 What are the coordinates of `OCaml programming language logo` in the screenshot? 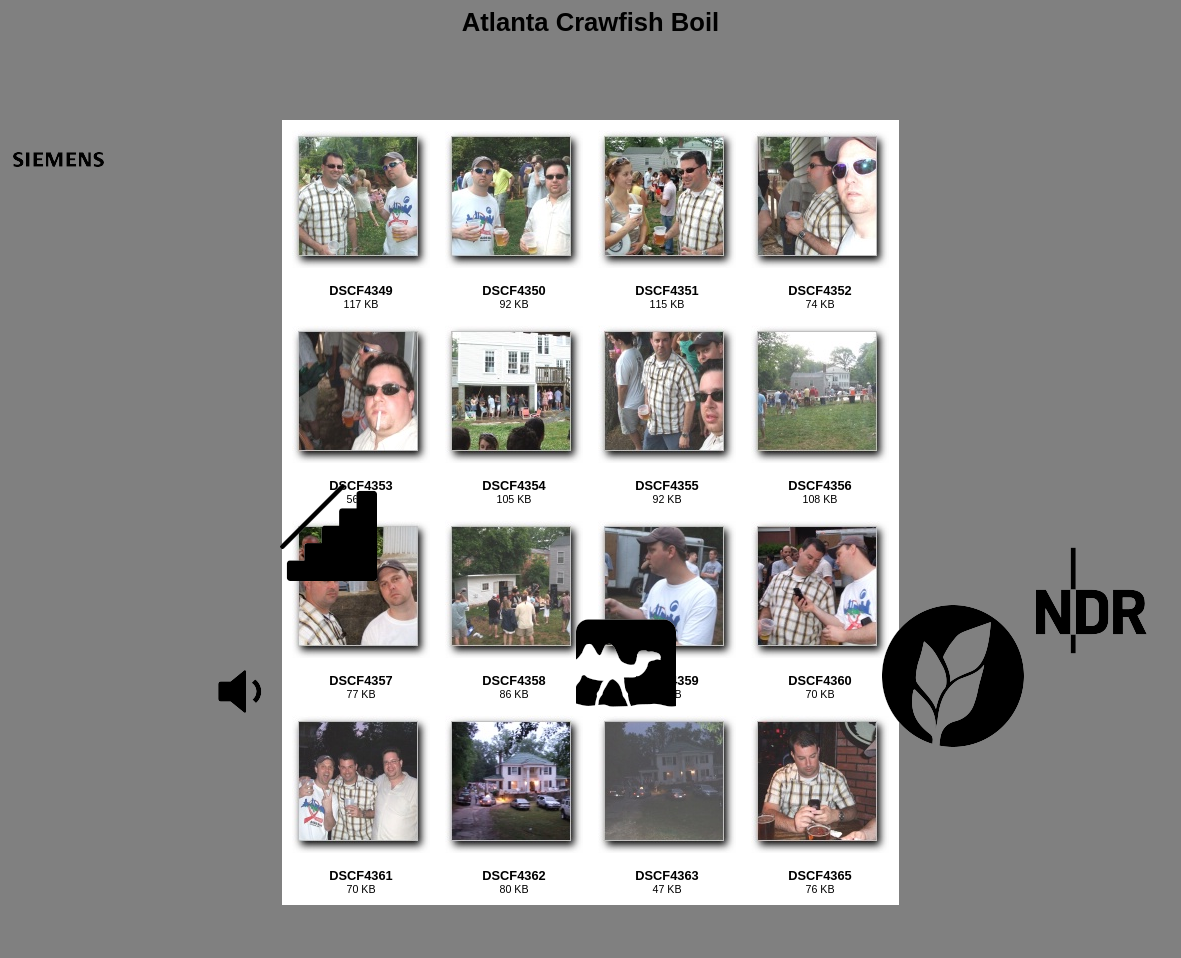 It's located at (626, 663).